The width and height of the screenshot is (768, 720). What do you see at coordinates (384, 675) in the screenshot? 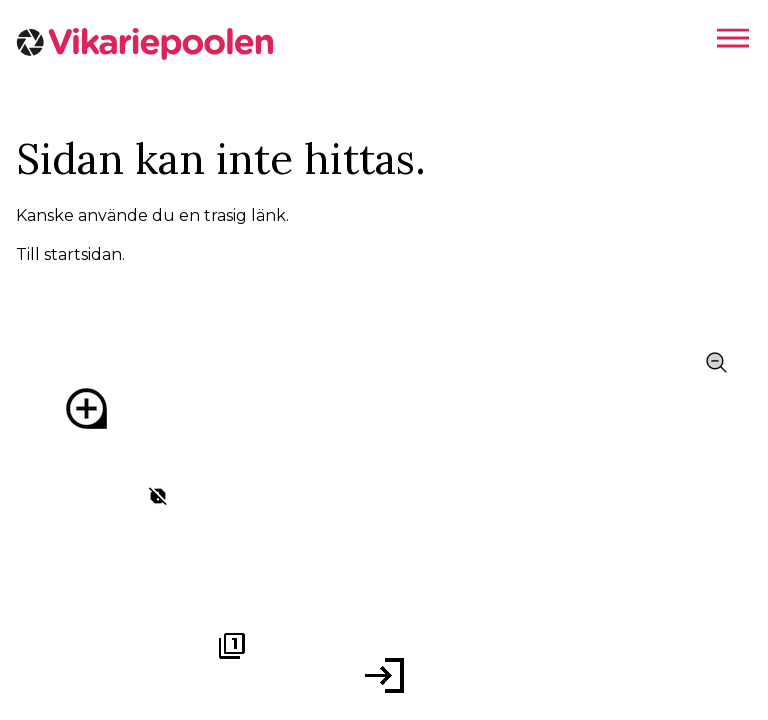
I see `log in to your account` at bounding box center [384, 675].